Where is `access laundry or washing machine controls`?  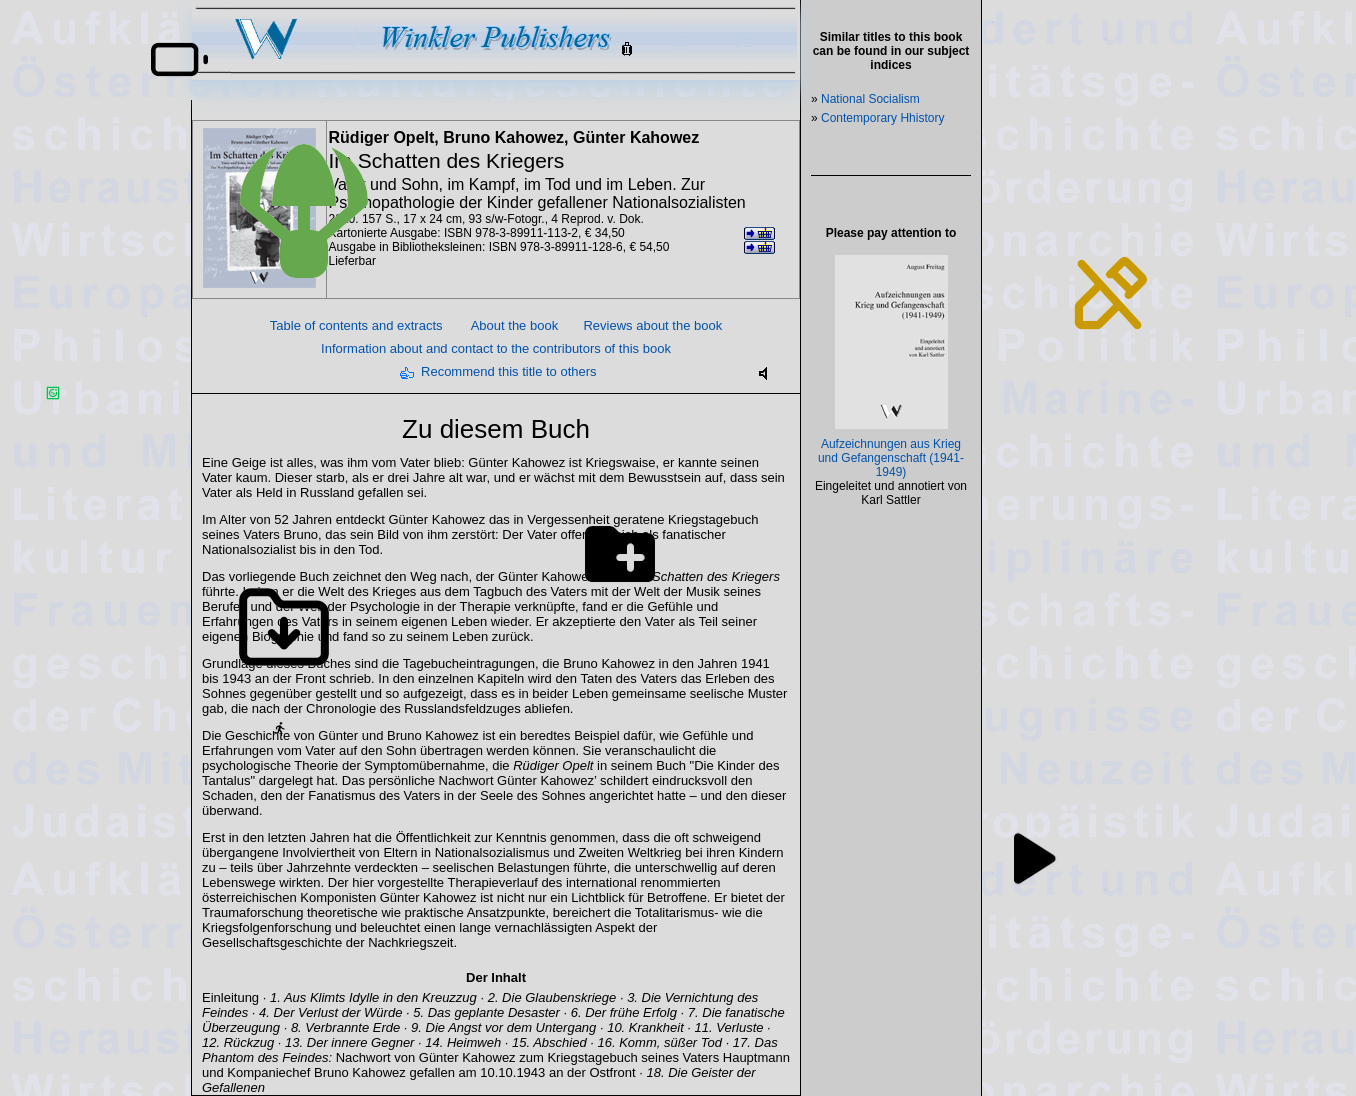 access laundry or washing machine controls is located at coordinates (53, 393).